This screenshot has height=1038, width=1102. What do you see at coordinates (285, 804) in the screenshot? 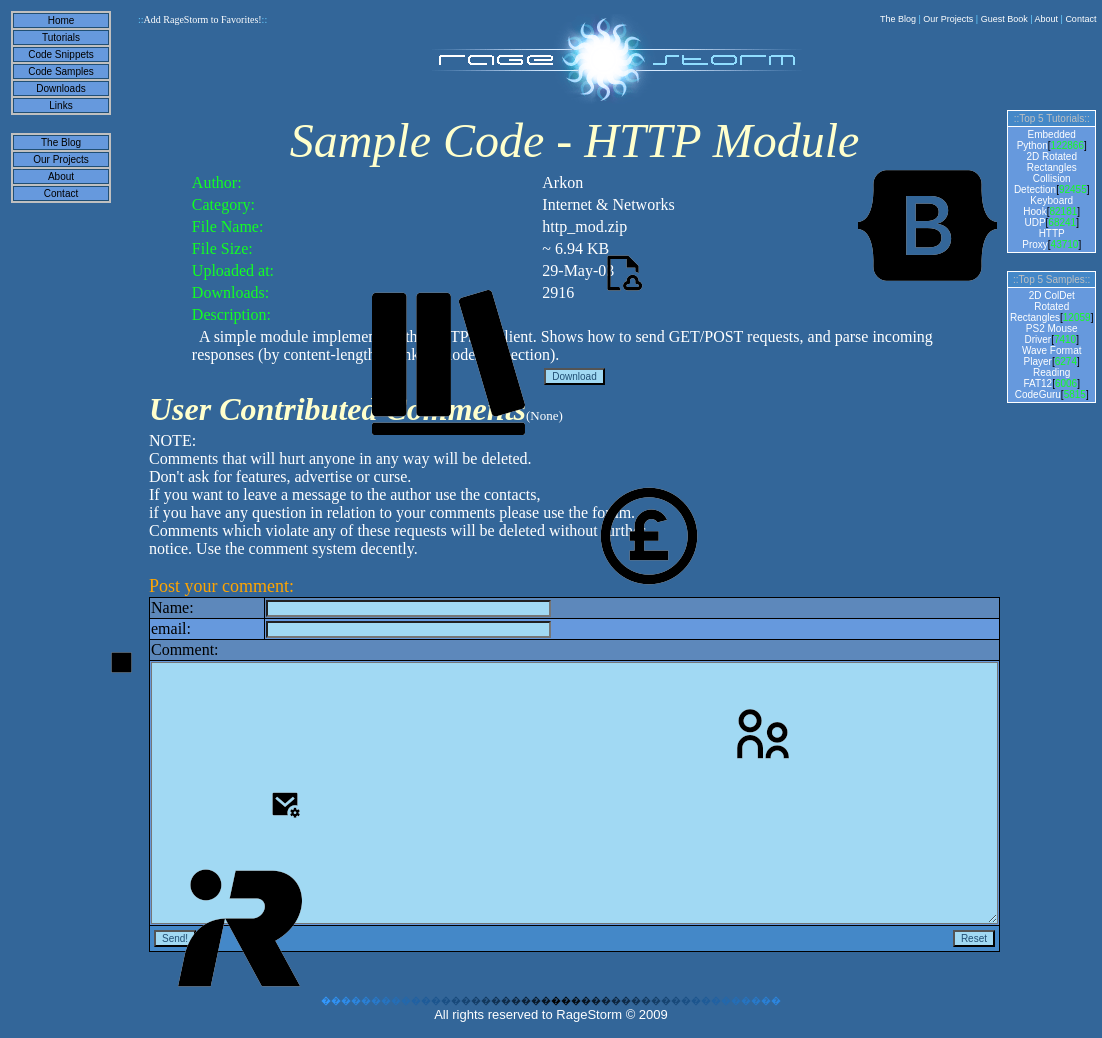
I see `access email settings` at bounding box center [285, 804].